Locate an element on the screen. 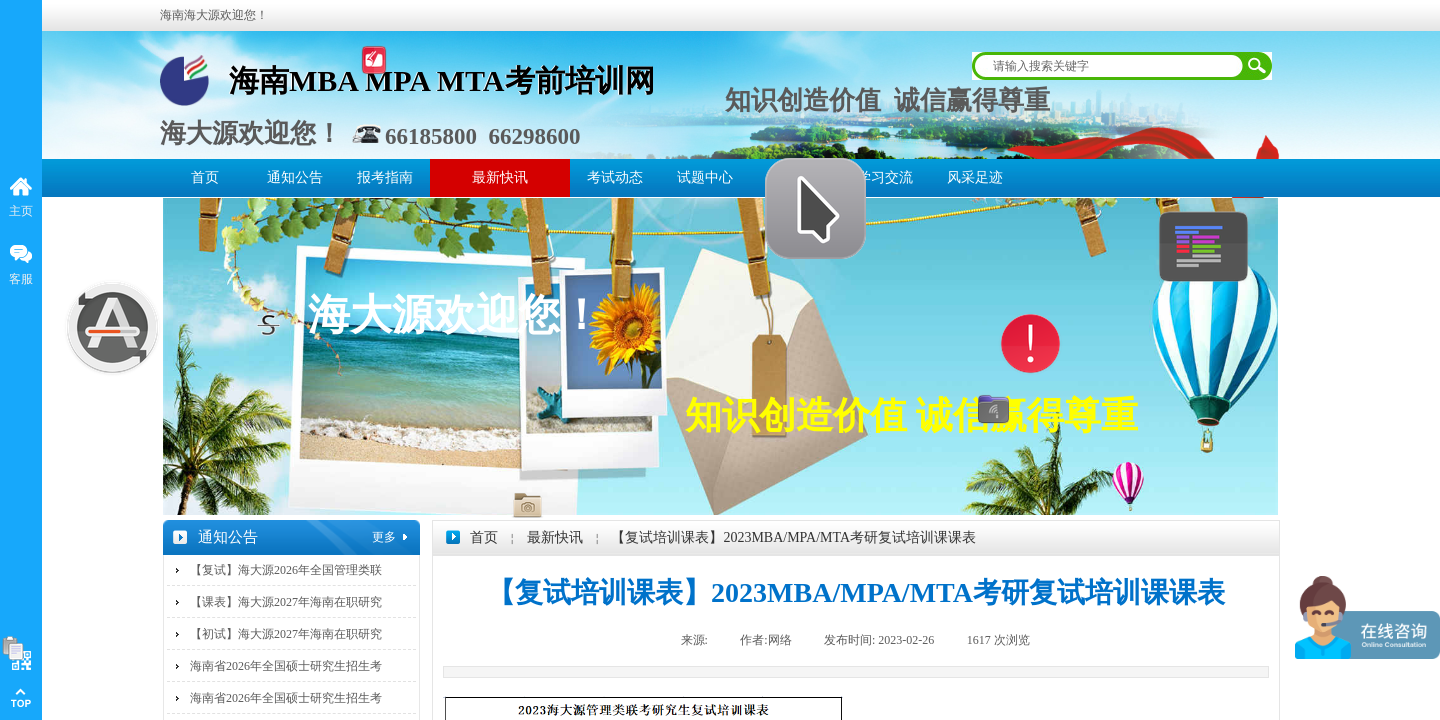 The image size is (1440, 720). indicates a warning or important alert message is located at coordinates (1030, 343).